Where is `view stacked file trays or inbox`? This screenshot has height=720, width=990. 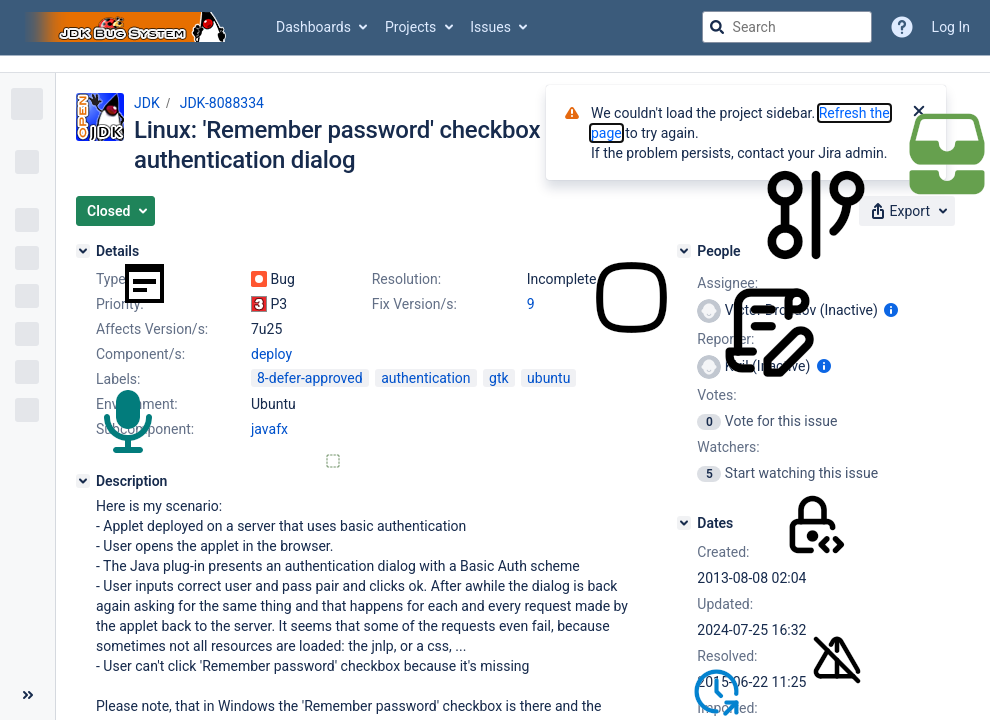 view stacked file trays or inbox is located at coordinates (947, 154).